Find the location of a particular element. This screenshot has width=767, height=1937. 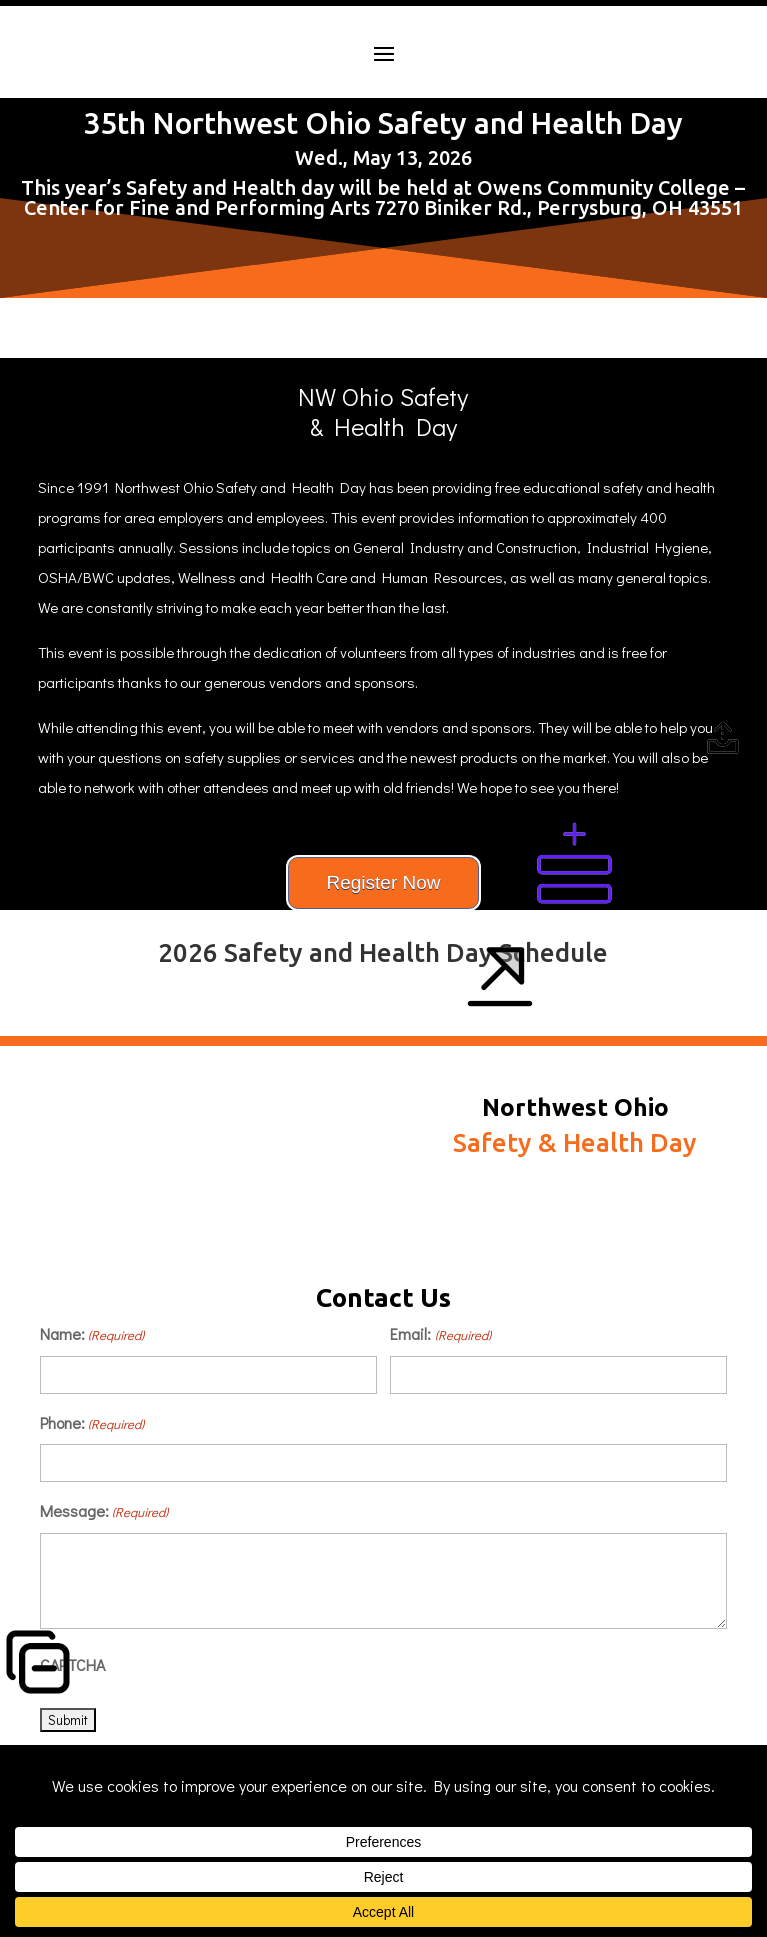

open link in new window or tab is located at coordinates (500, 974).